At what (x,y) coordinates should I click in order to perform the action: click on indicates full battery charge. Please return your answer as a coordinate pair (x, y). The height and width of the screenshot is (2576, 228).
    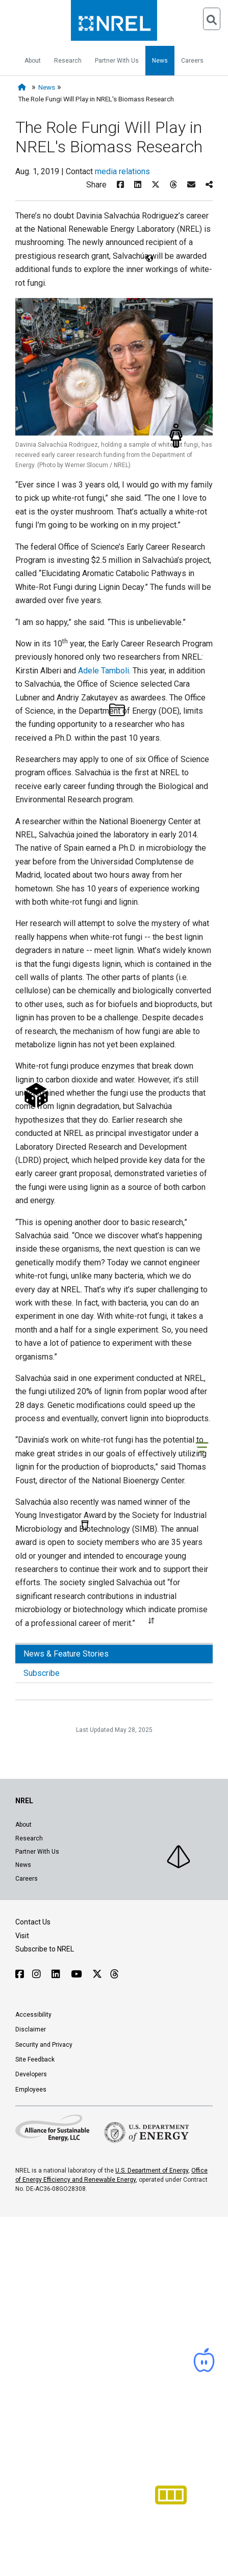
    Looking at the image, I should click on (171, 2495).